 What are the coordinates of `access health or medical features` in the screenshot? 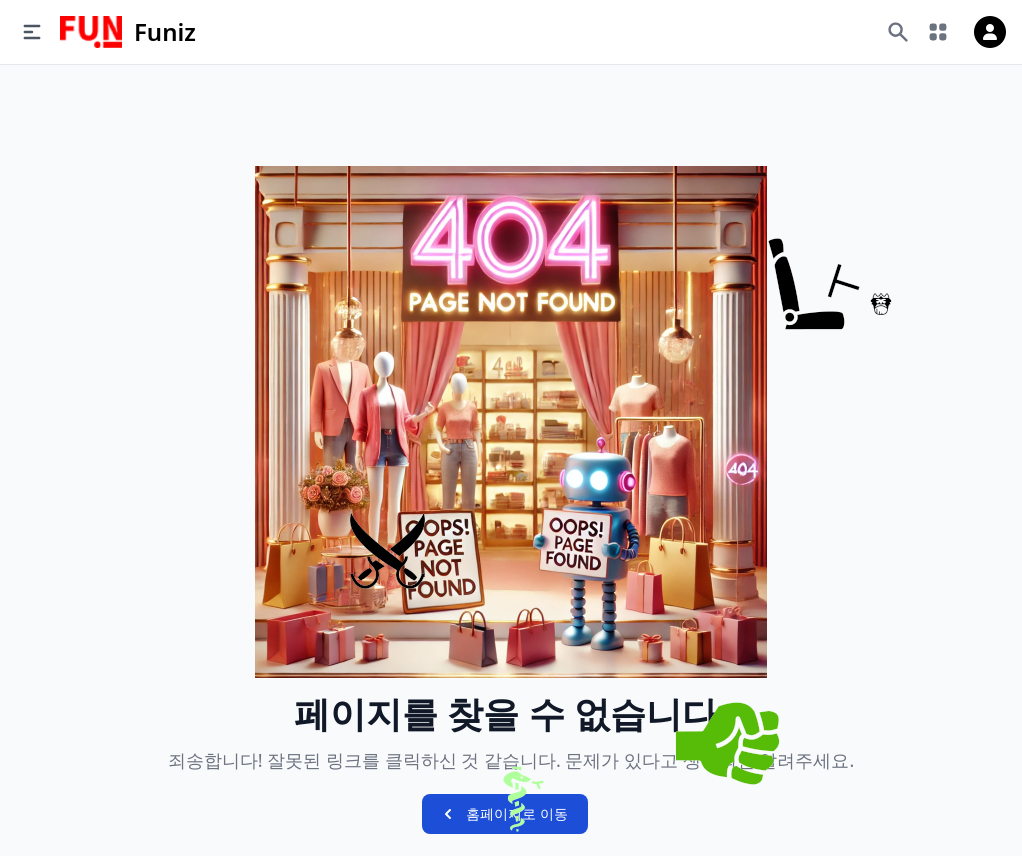 It's located at (517, 799).